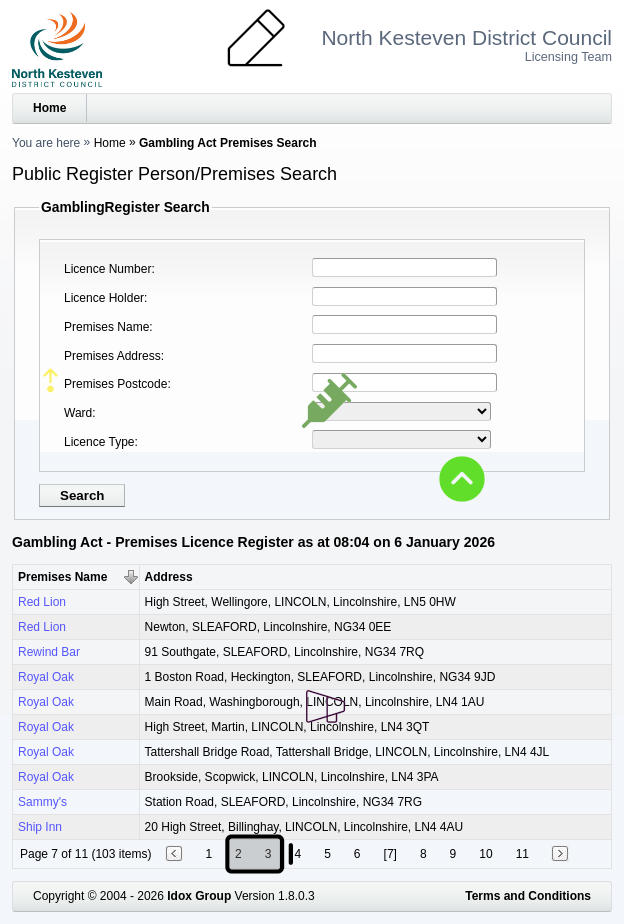  Describe the element at coordinates (324, 708) in the screenshot. I see `make an announcement` at that location.